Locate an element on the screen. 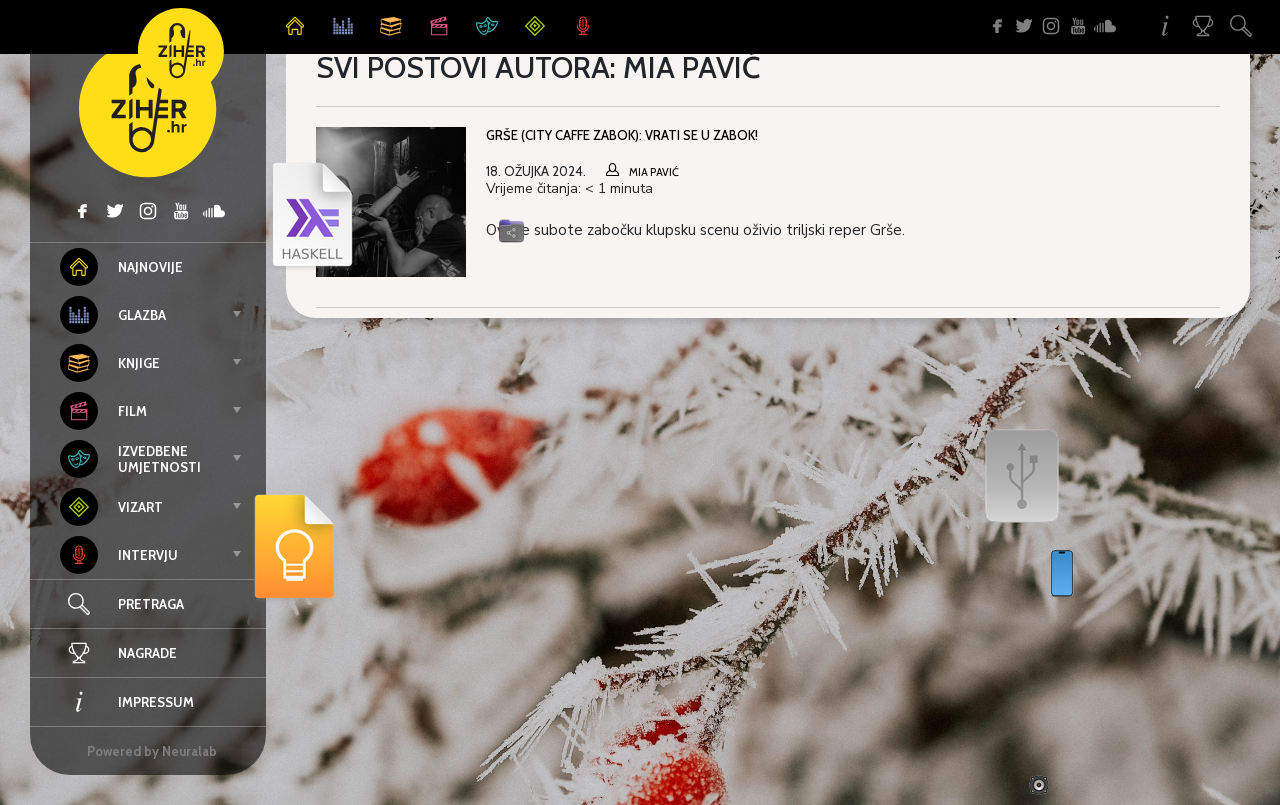  a haskell source code file is located at coordinates (312, 216).